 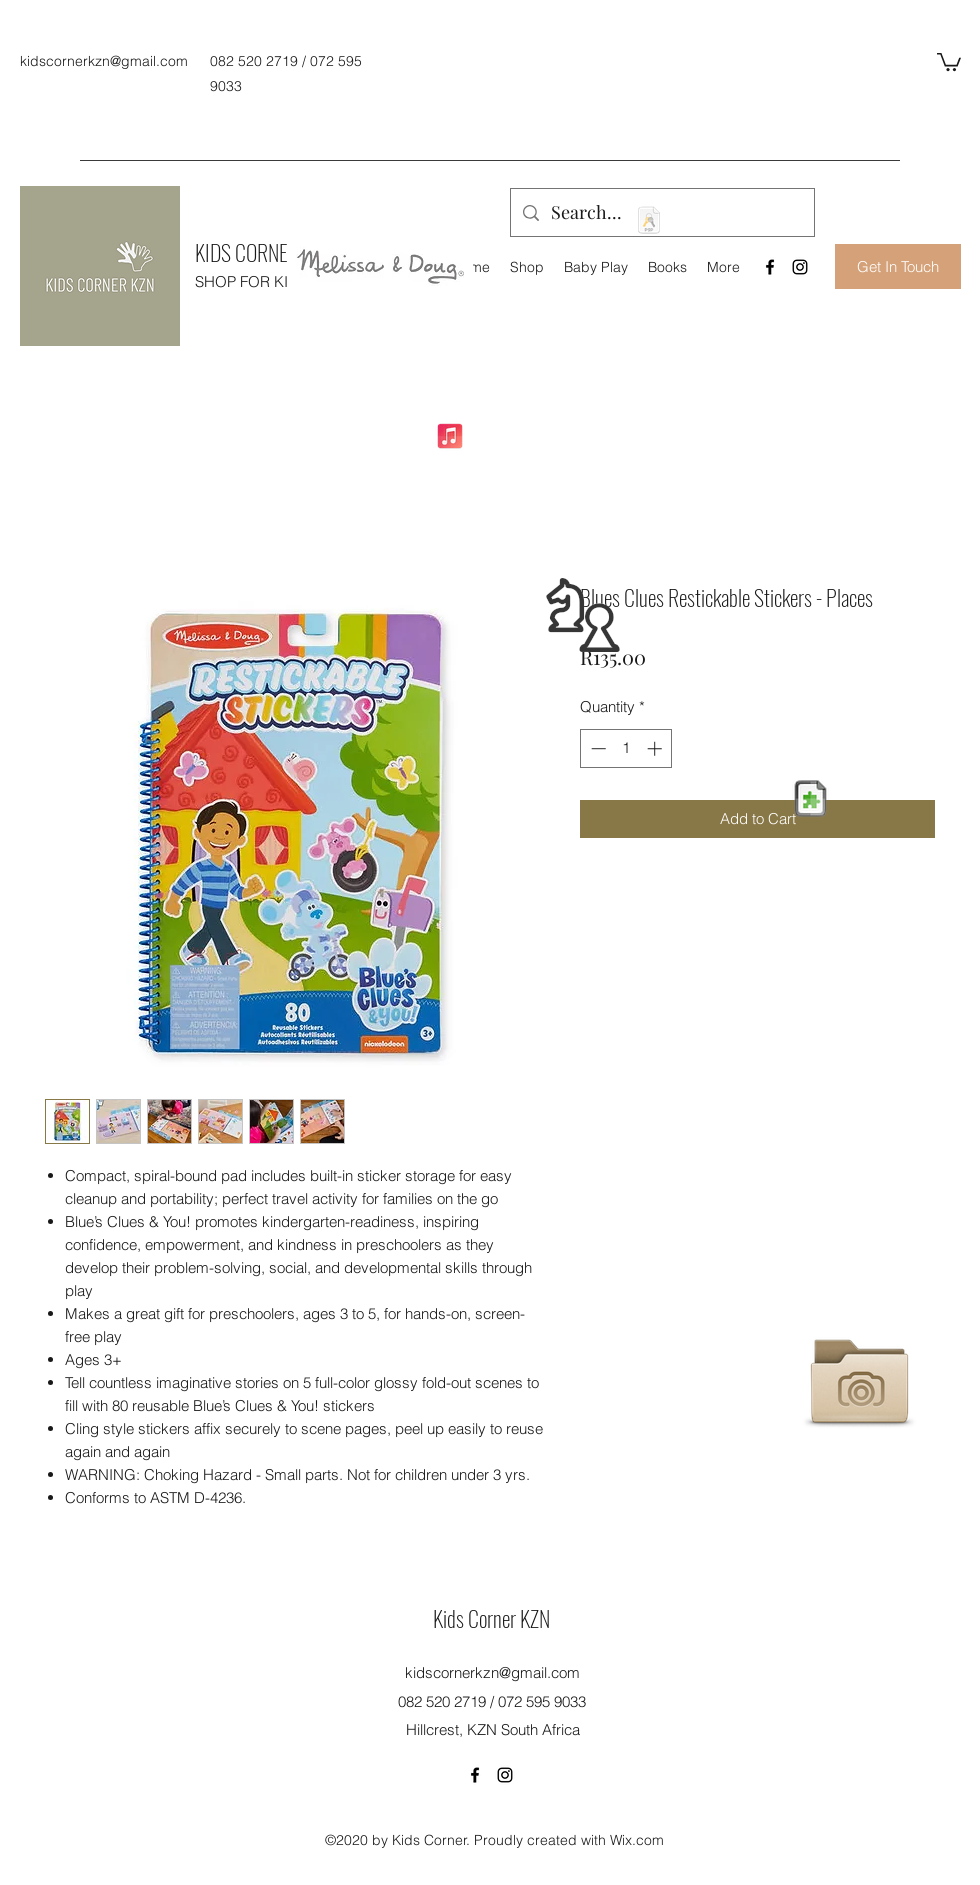 I want to click on an openoffice extension or add-on file, so click(x=810, y=798).